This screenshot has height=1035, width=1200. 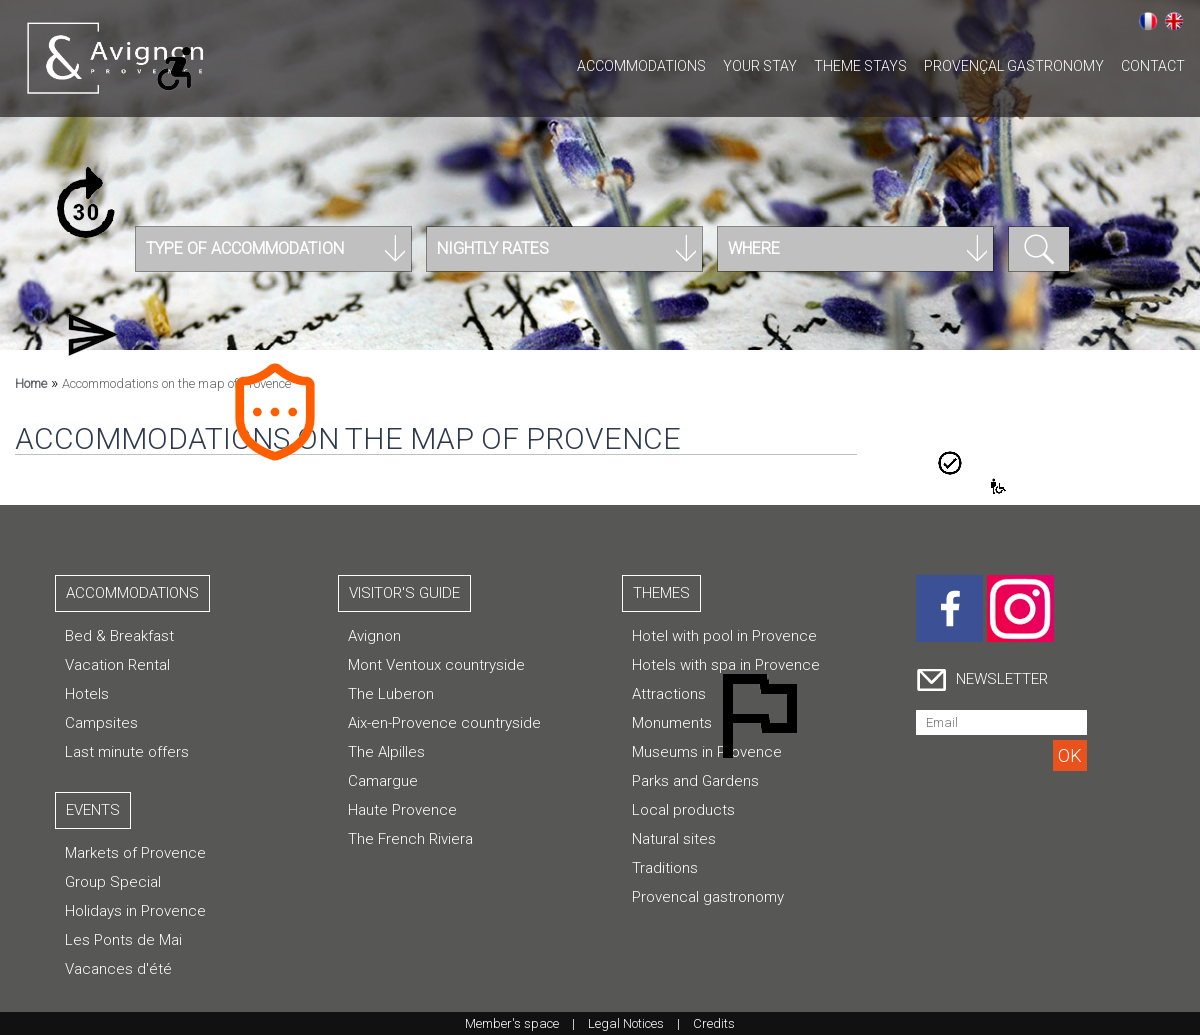 What do you see at coordinates (950, 463) in the screenshot?
I see `indicates a completed or successful action` at bounding box center [950, 463].